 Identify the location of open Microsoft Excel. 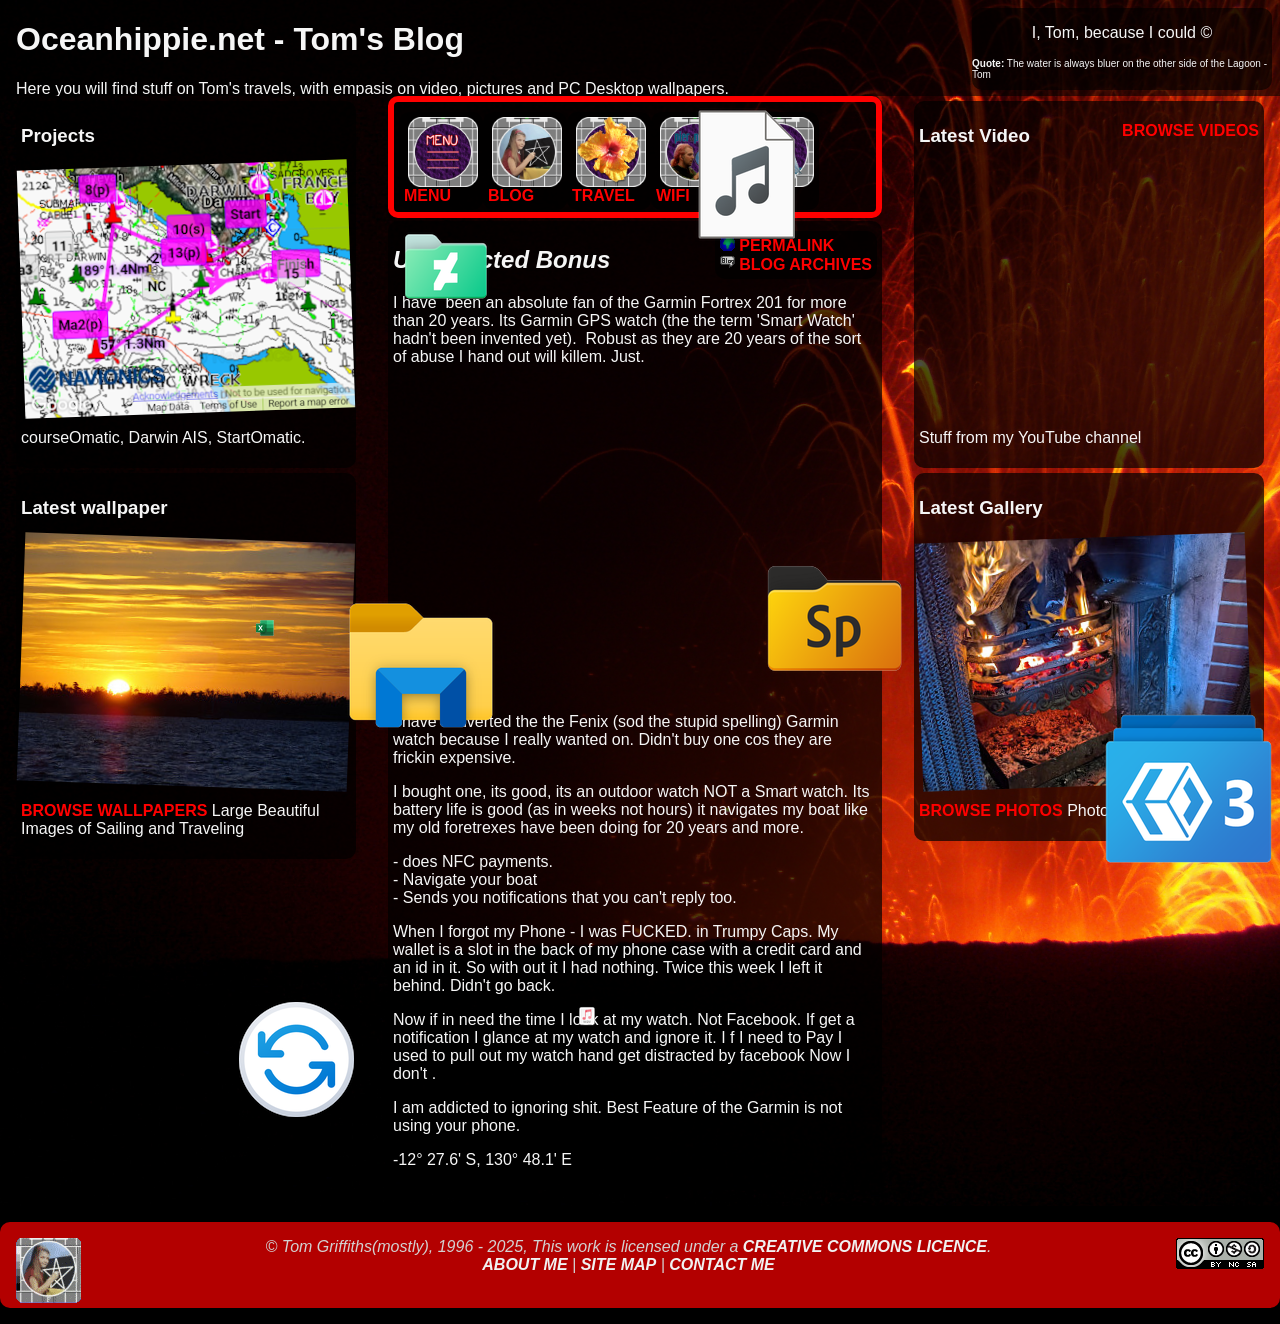
(265, 628).